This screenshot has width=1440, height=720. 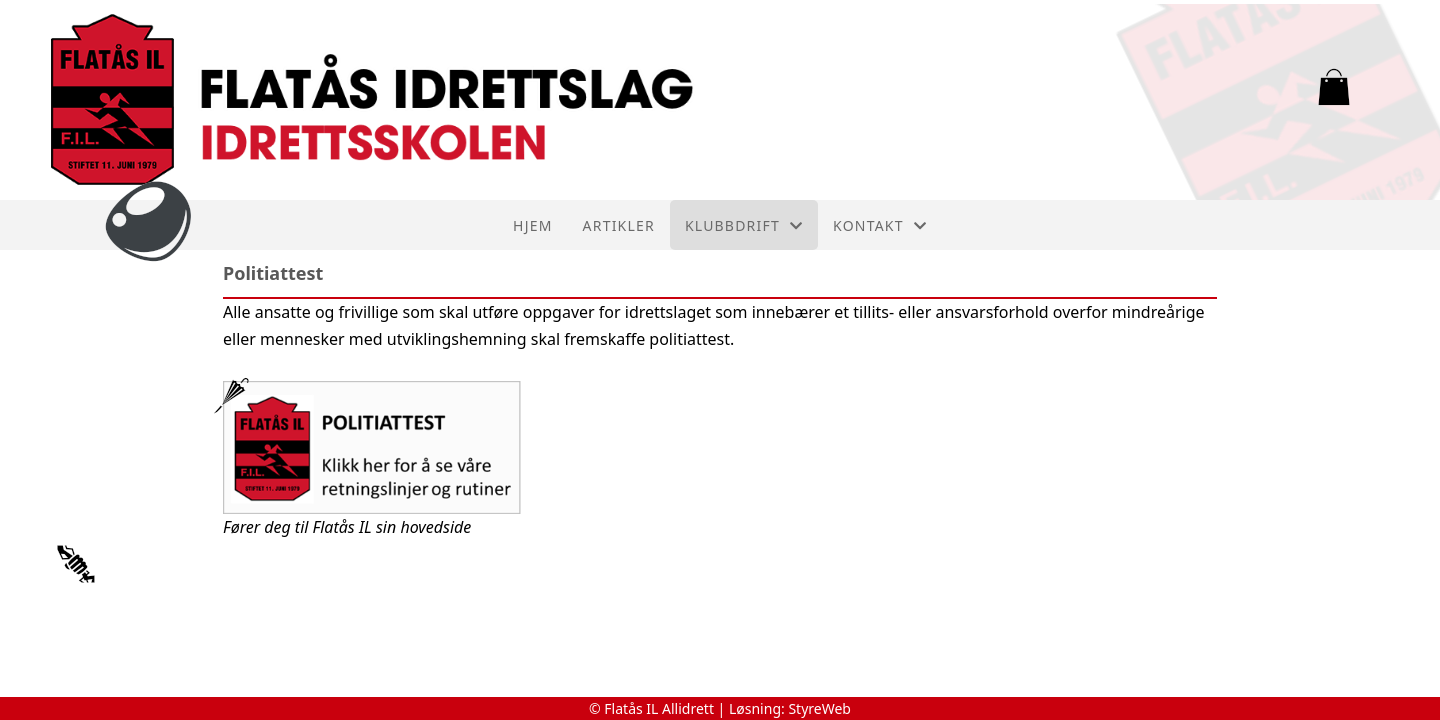 I want to click on hatch or incubate a creature in gameplay, so click(x=148, y=222).